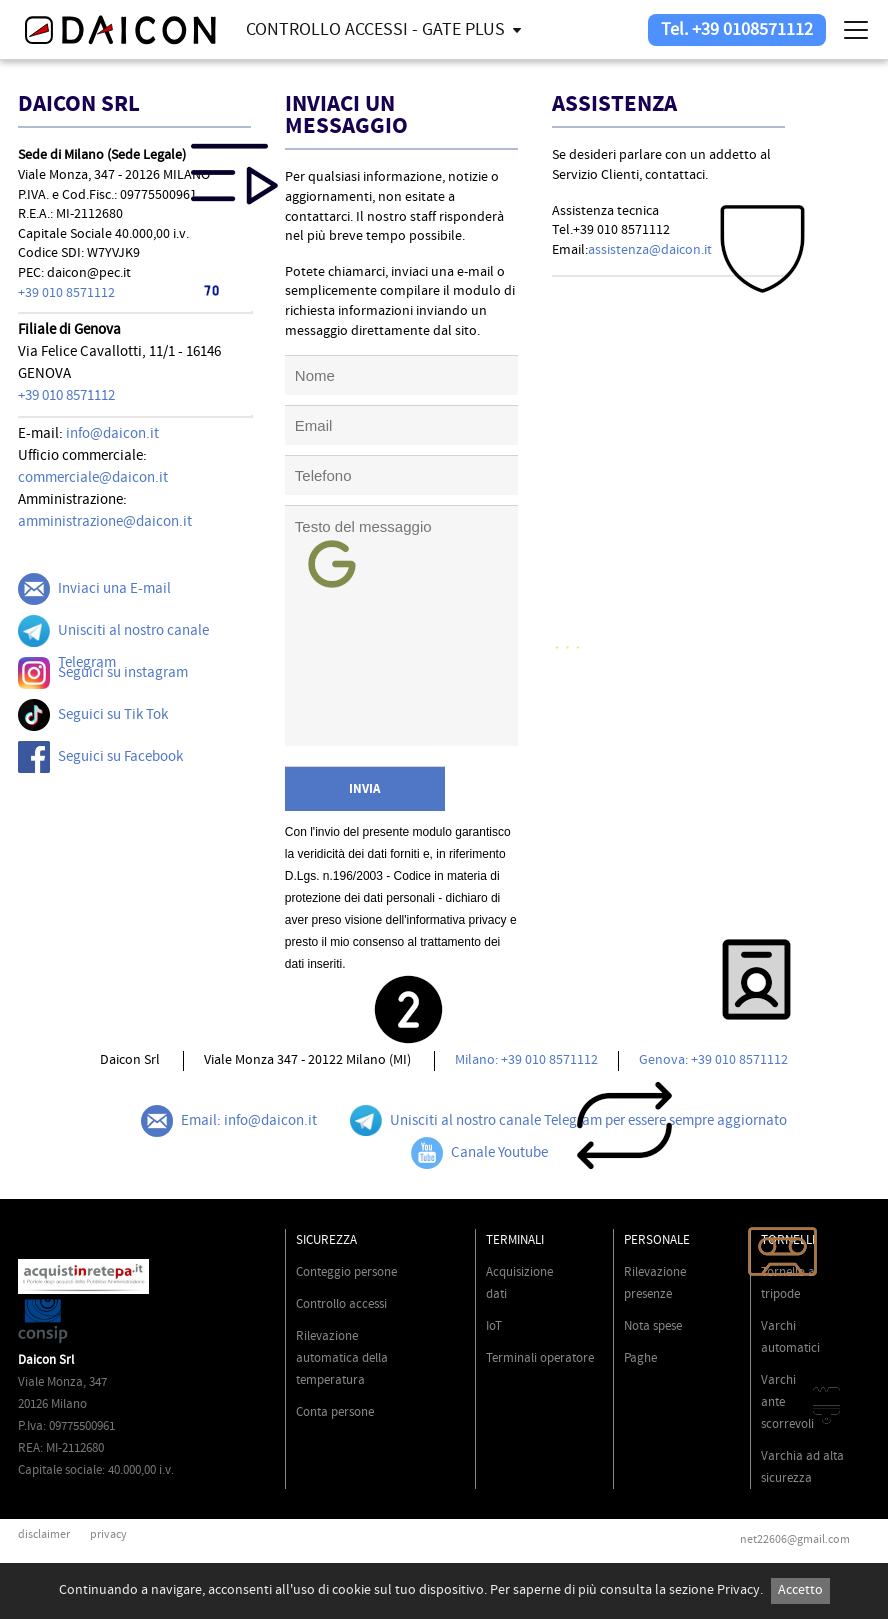  Describe the element at coordinates (826, 1405) in the screenshot. I see `access painting or drawing tools` at that location.